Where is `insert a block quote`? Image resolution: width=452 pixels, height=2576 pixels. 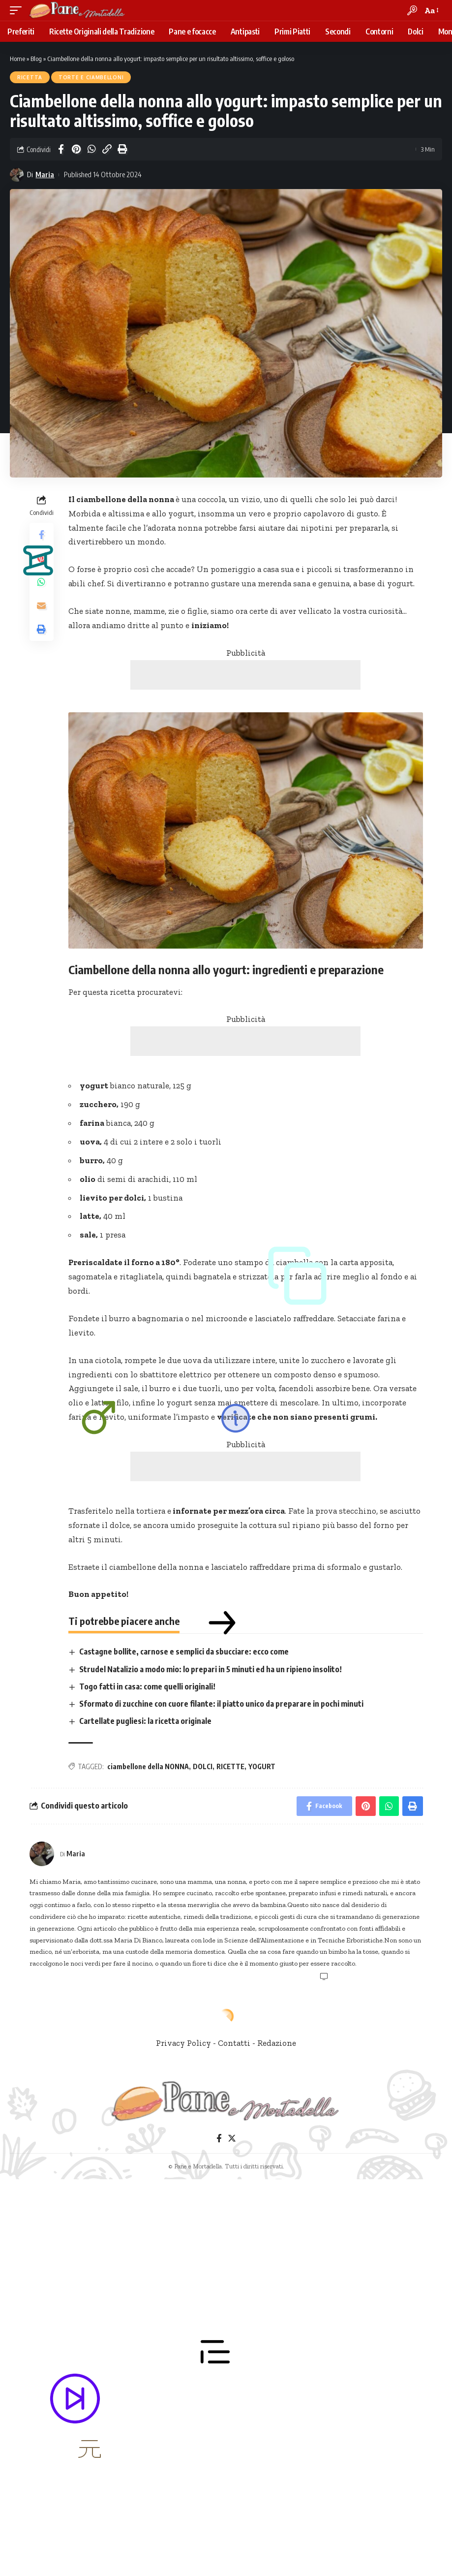 insert a block quote is located at coordinates (215, 2352).